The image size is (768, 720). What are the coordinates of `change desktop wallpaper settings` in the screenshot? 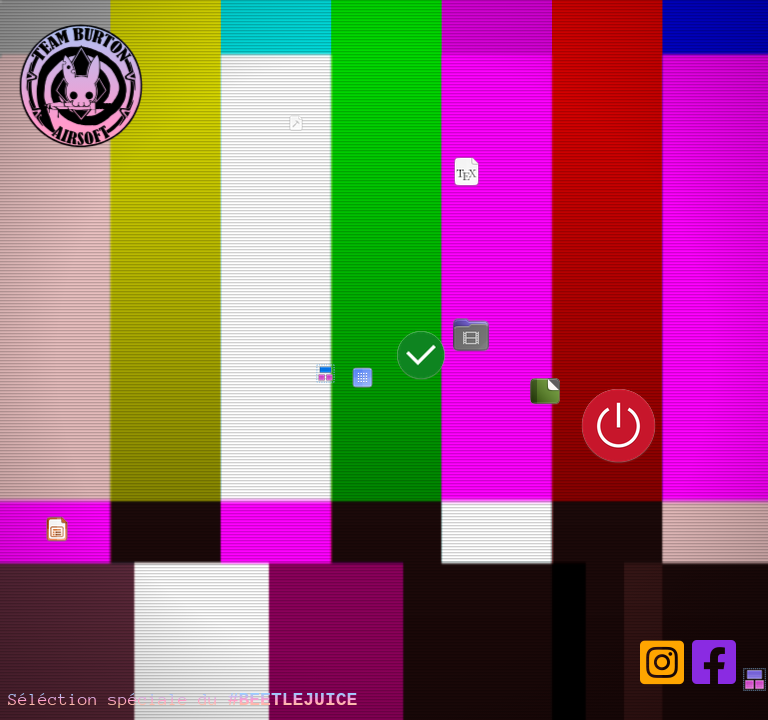 It's located at (545, 390).